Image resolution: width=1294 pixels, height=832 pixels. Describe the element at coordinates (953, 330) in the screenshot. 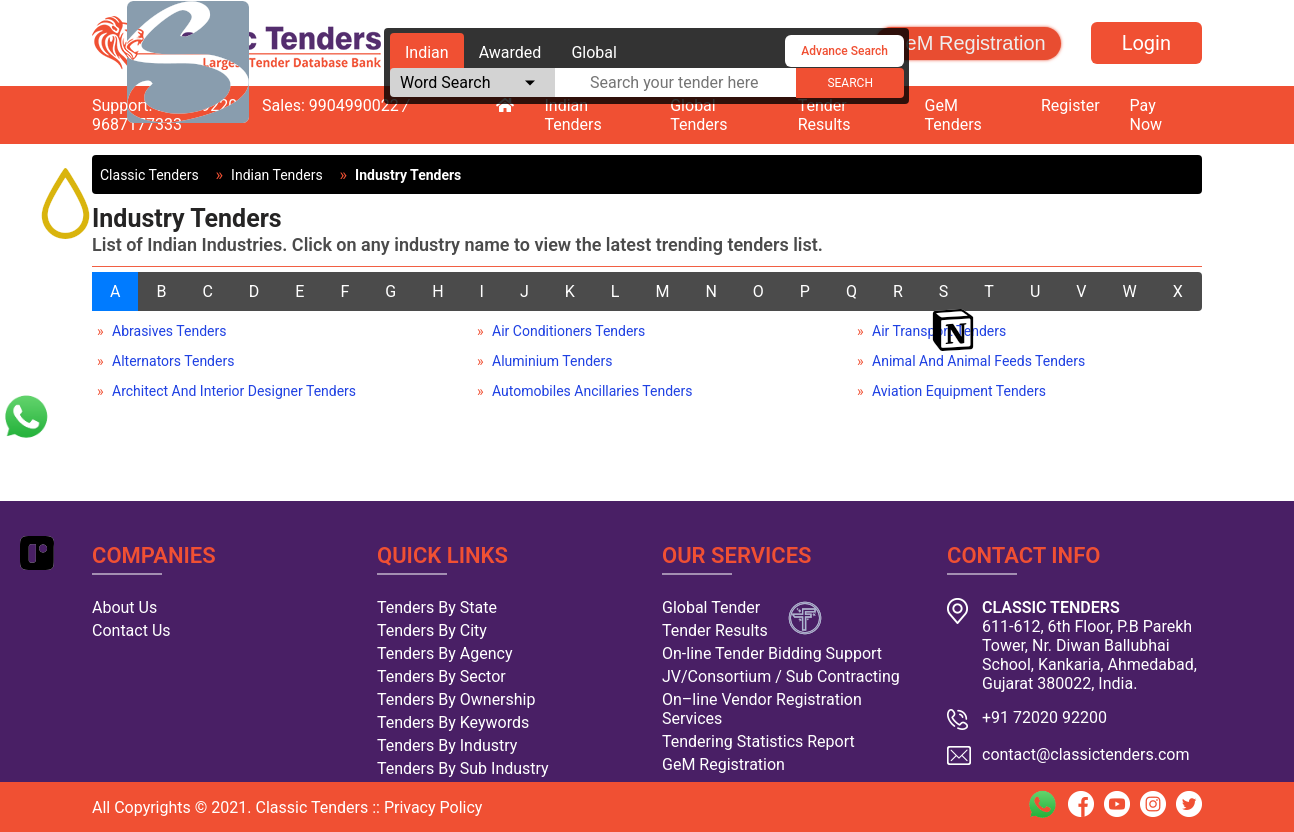

I see `open Notion app` at that location.